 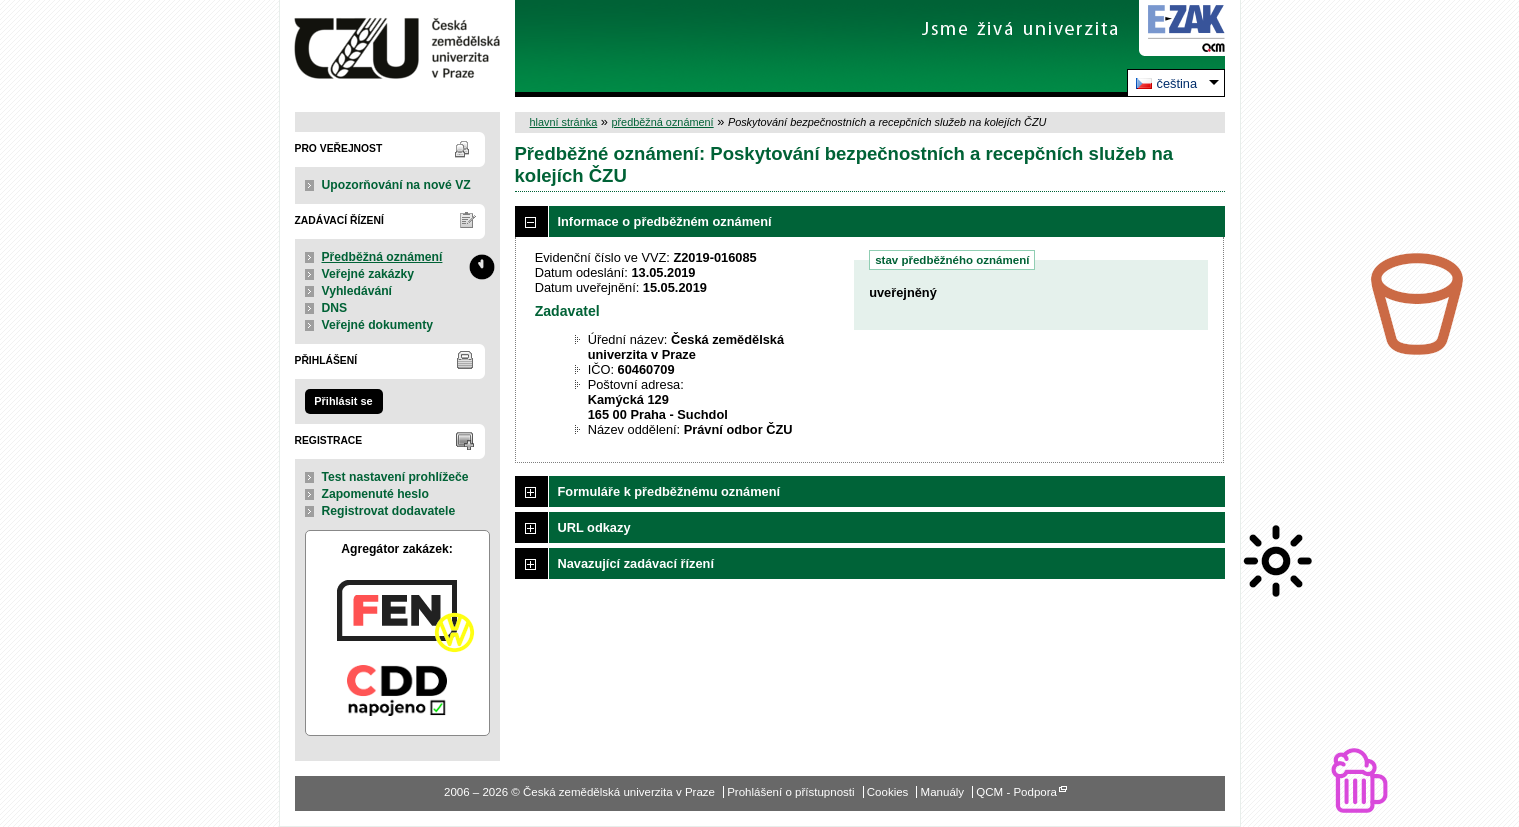 What do you see at coordinates (482, 267) in the screenshot?
I see `indicates time at 11 o'clock` at bounding box center [482, 267].